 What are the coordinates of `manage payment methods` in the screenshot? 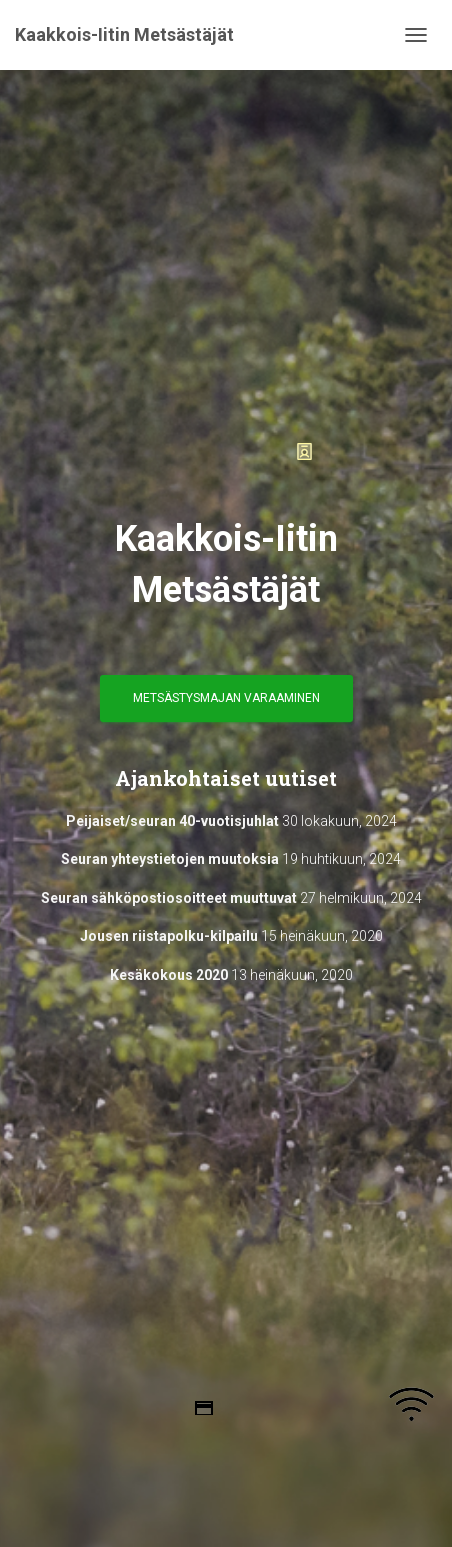 It's located at (204, 1408).